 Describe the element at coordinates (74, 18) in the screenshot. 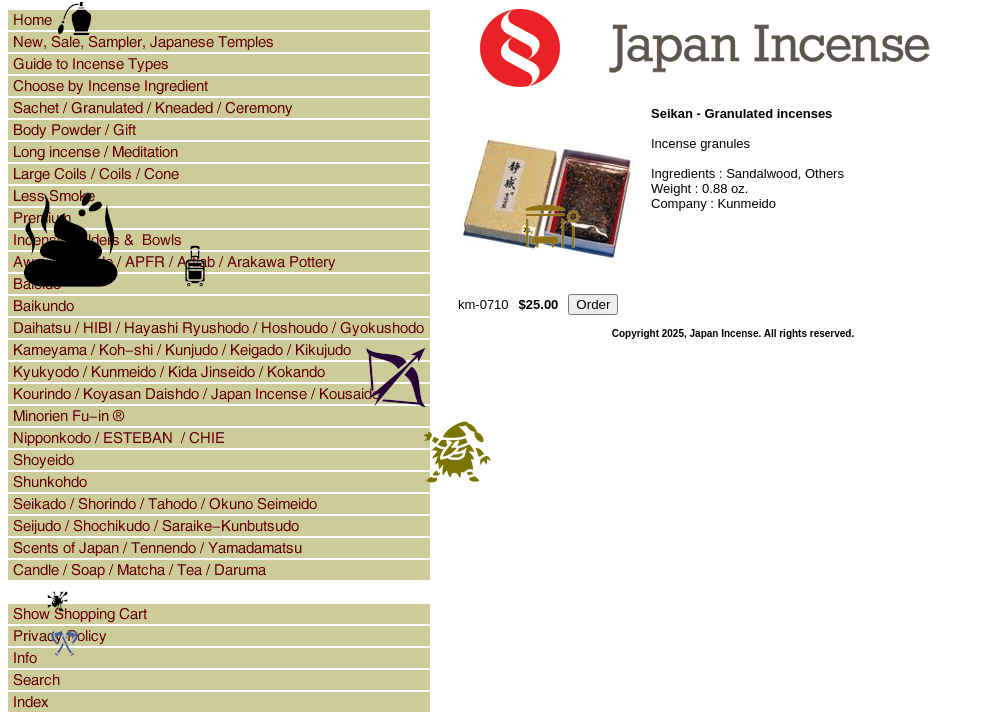

I see `browse fragrance or perfume items` at that location.